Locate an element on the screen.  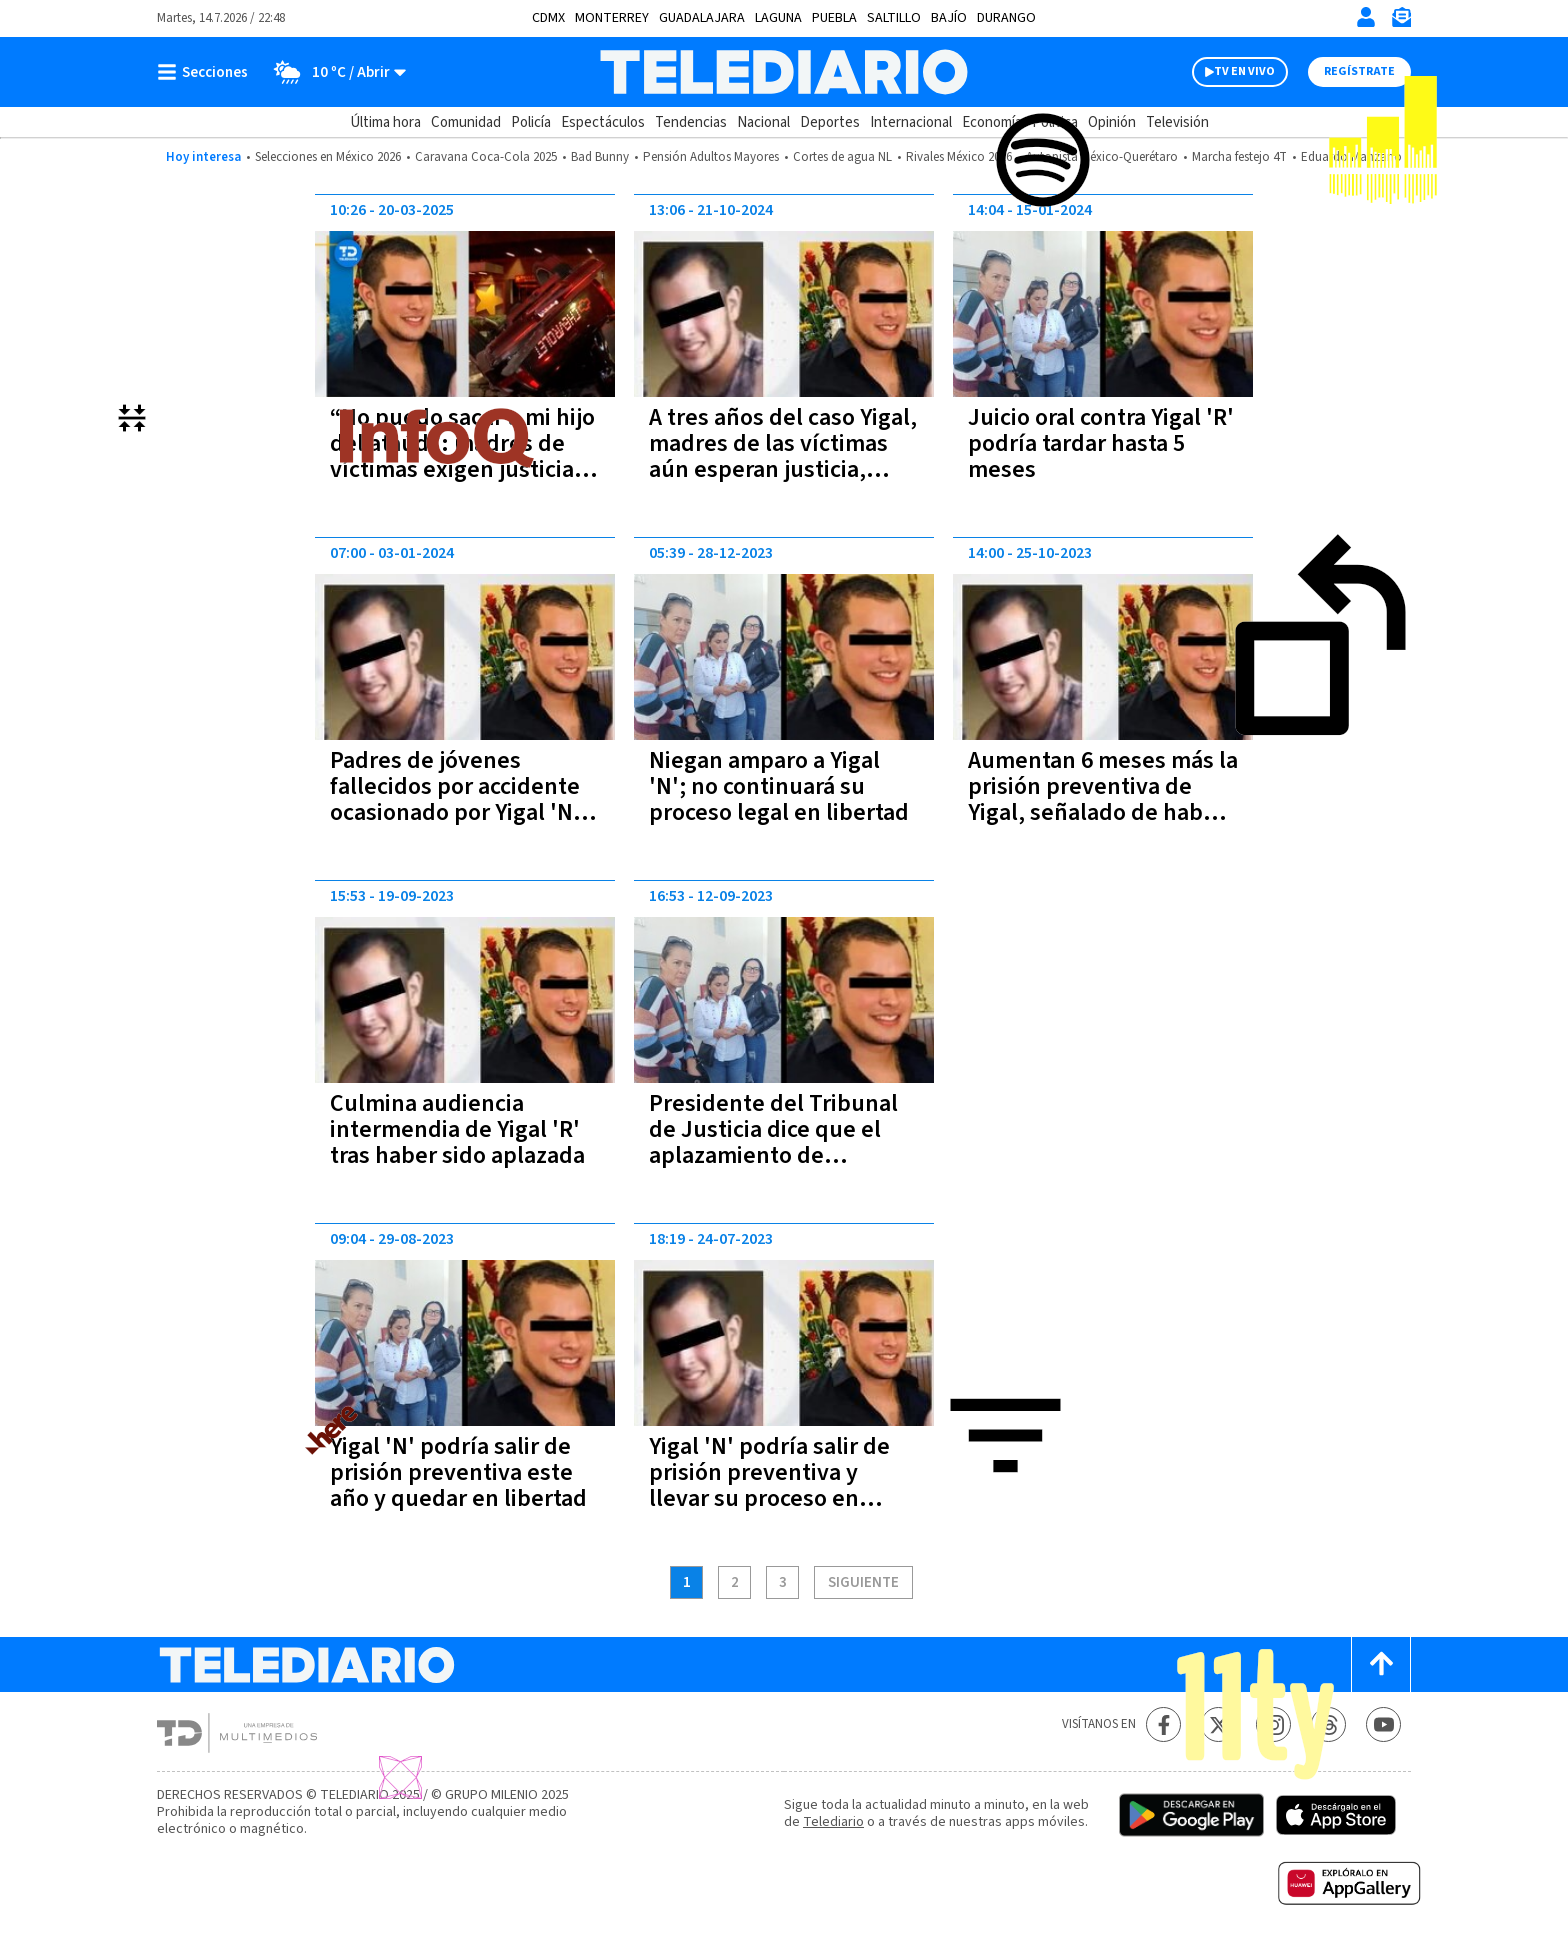
open Spotify is located at coordinates (1043, 160).